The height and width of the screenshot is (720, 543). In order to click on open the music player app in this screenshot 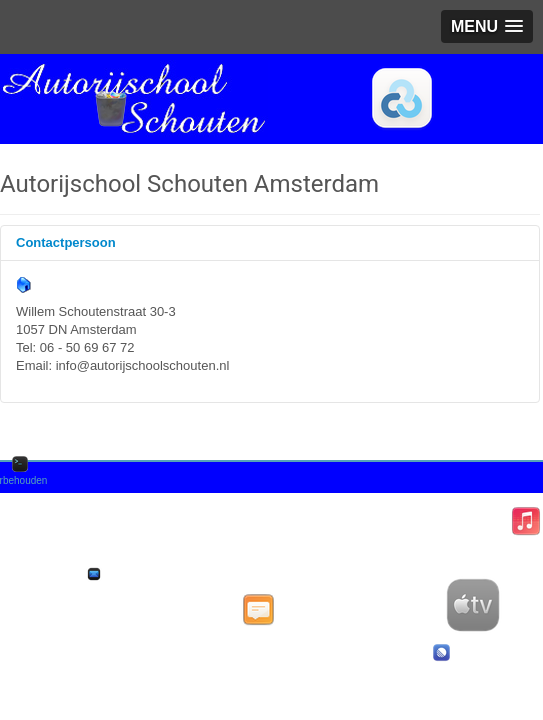, I will do `click(526, 521)`.